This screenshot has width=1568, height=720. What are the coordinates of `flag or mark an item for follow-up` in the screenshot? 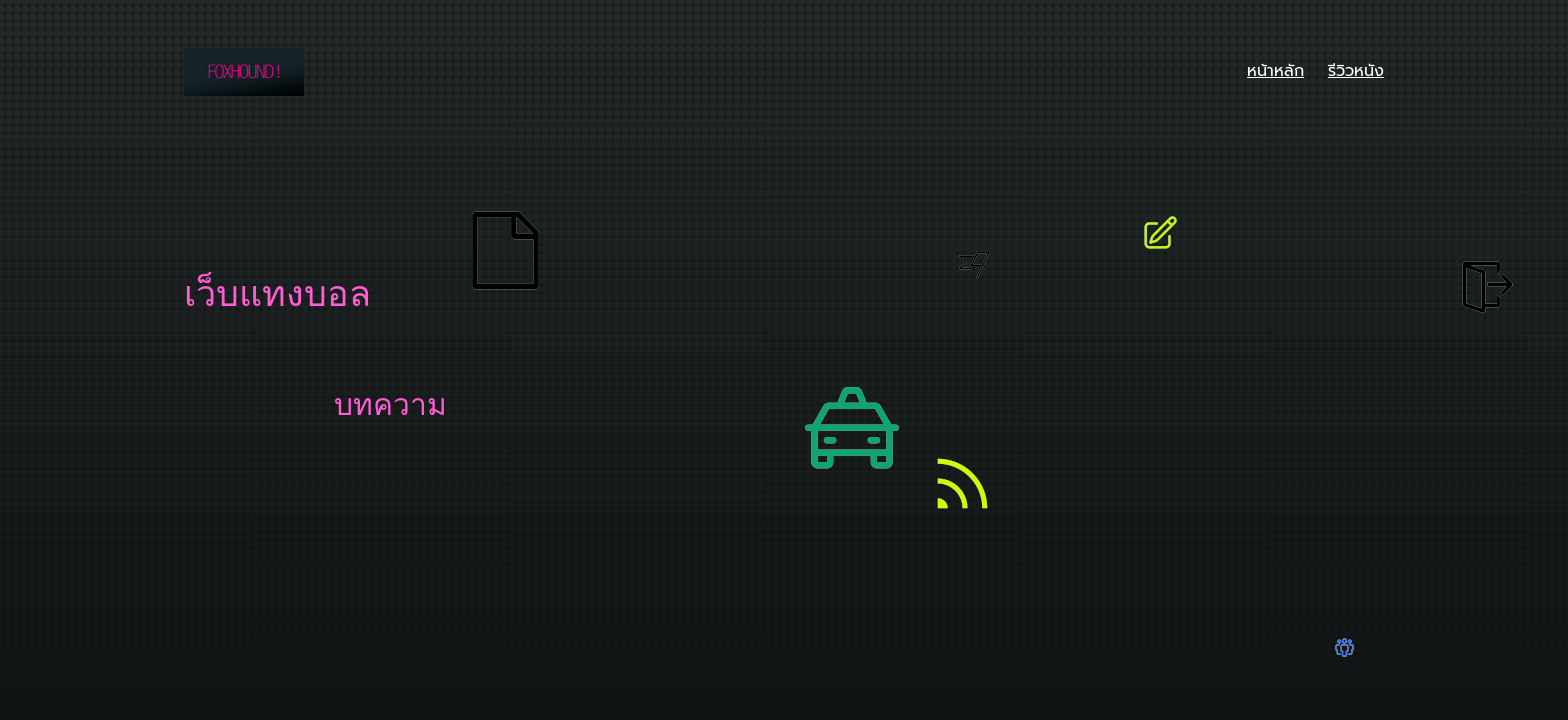 It's located at (974, 264).